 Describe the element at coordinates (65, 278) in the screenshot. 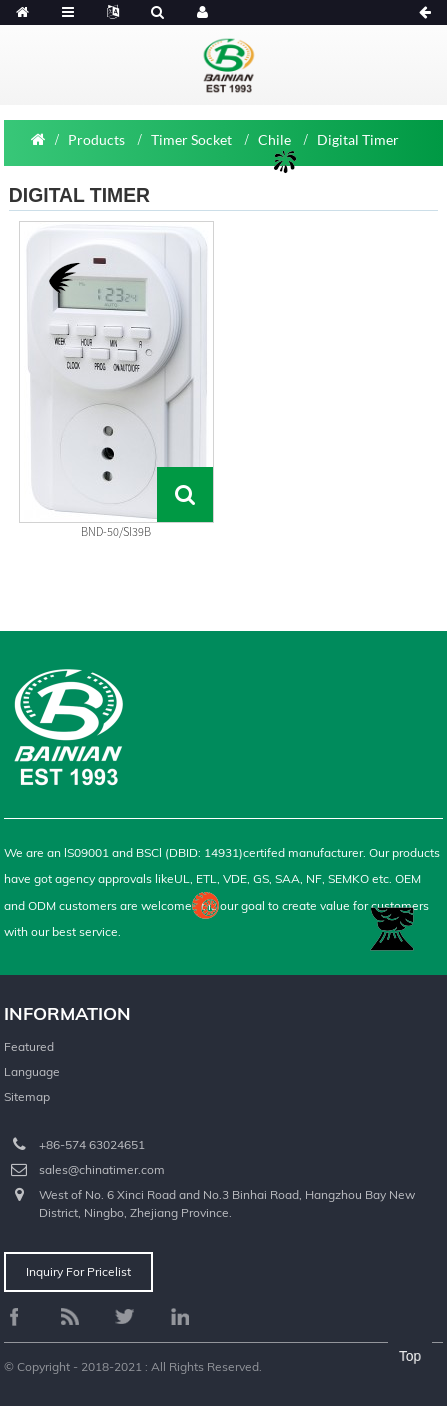

I see `indicates a flying or aerial ability in a game` at that location.